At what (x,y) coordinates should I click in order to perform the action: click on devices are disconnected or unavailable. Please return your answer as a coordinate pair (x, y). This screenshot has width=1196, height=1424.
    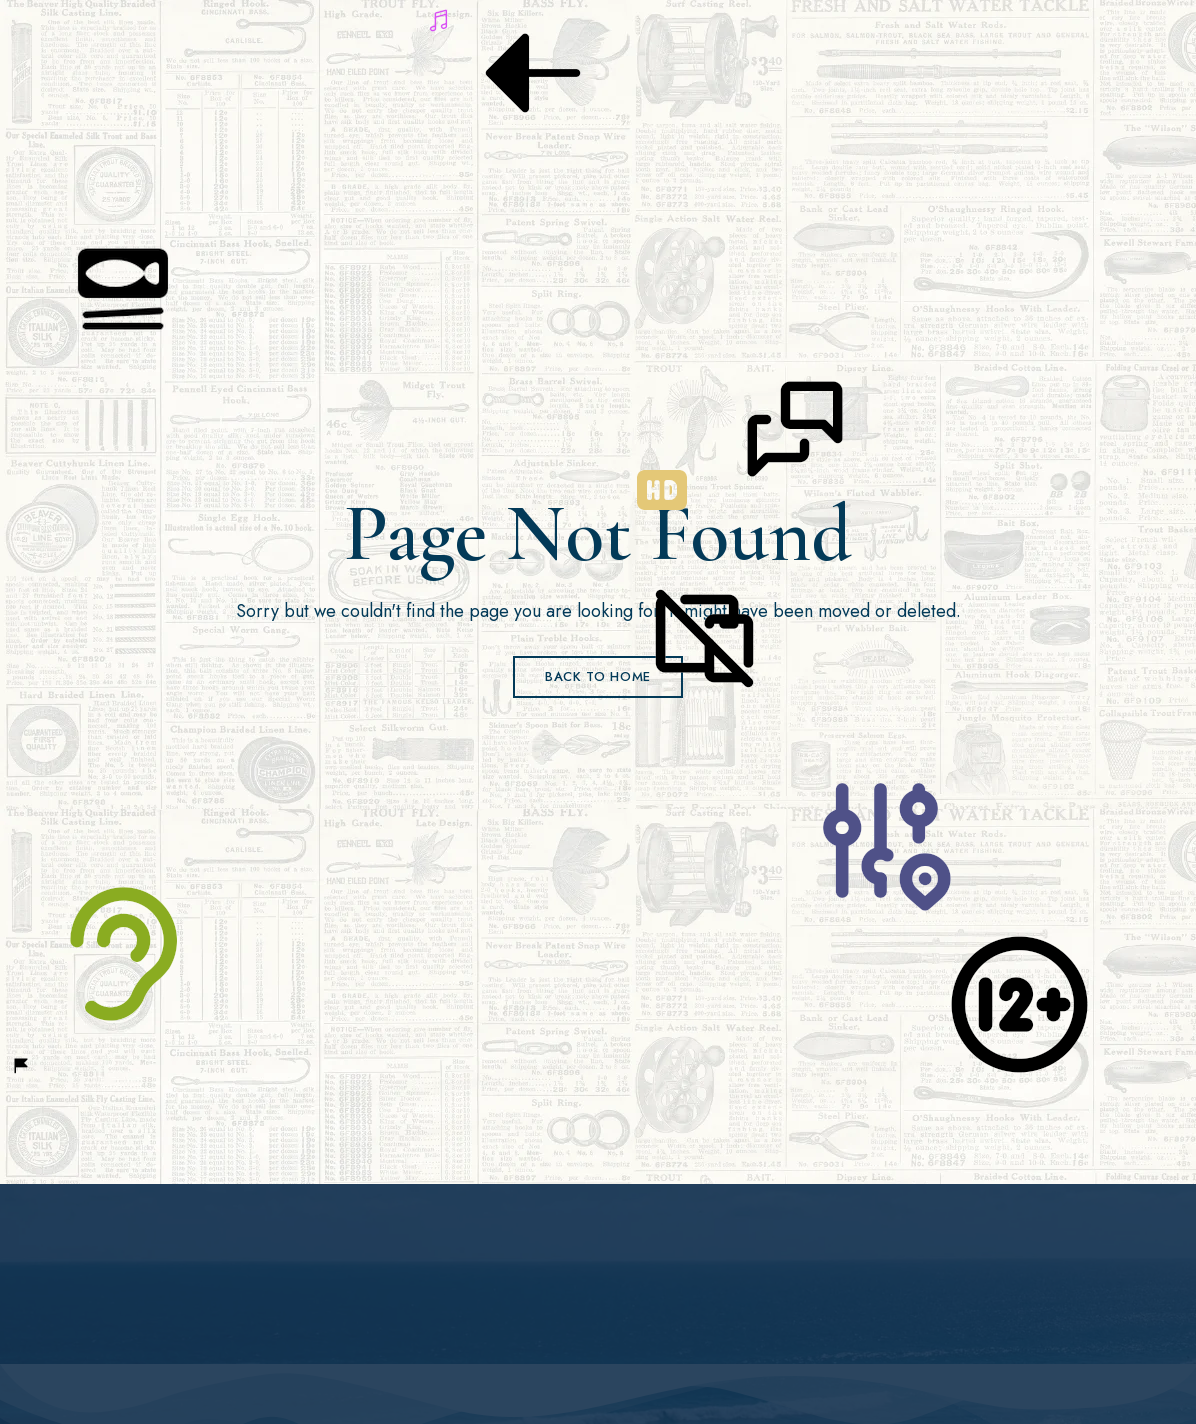
    Looking at the image, I should click on (704, 638).